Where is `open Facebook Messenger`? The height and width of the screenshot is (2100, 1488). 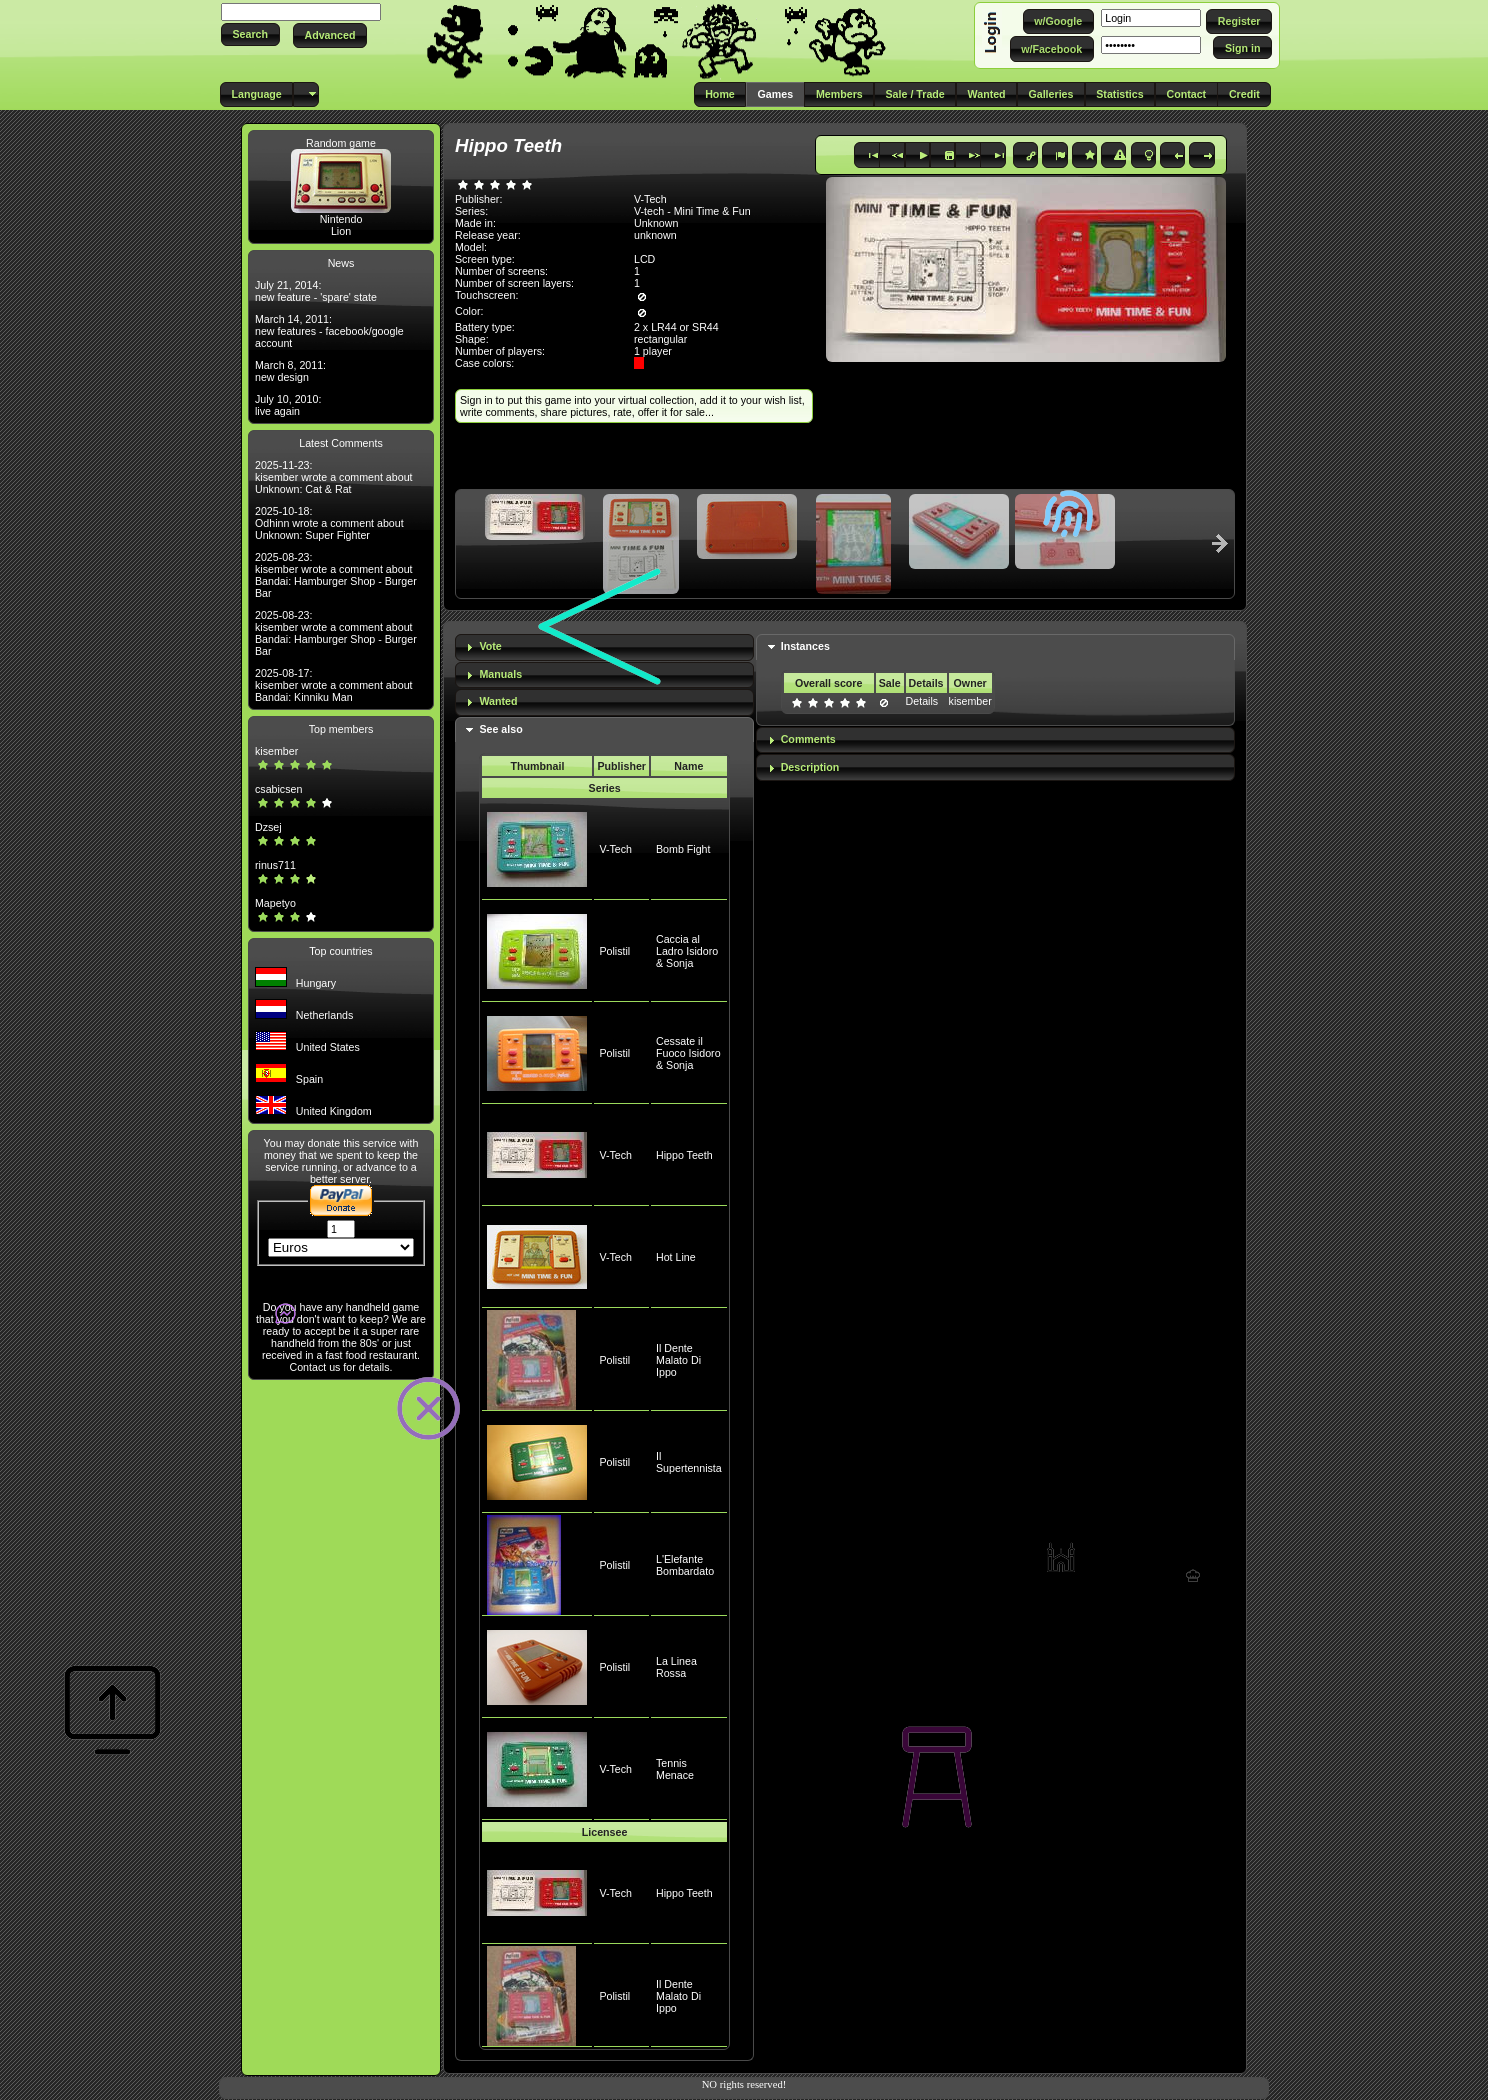 open Facebook Messenger is located at coordinates (285, 1313).